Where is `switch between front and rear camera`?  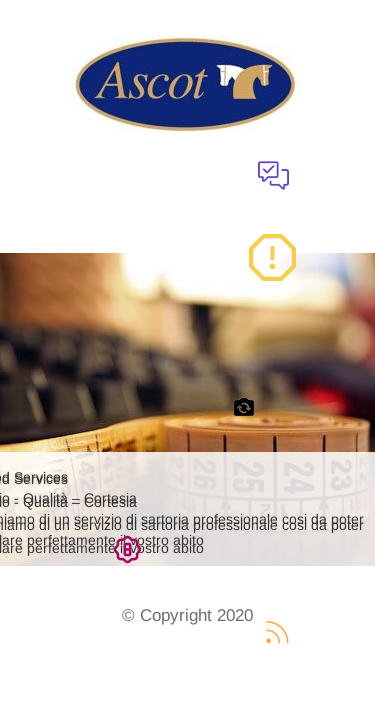 switch between front and rear camera is located at coordinates (244, 407).